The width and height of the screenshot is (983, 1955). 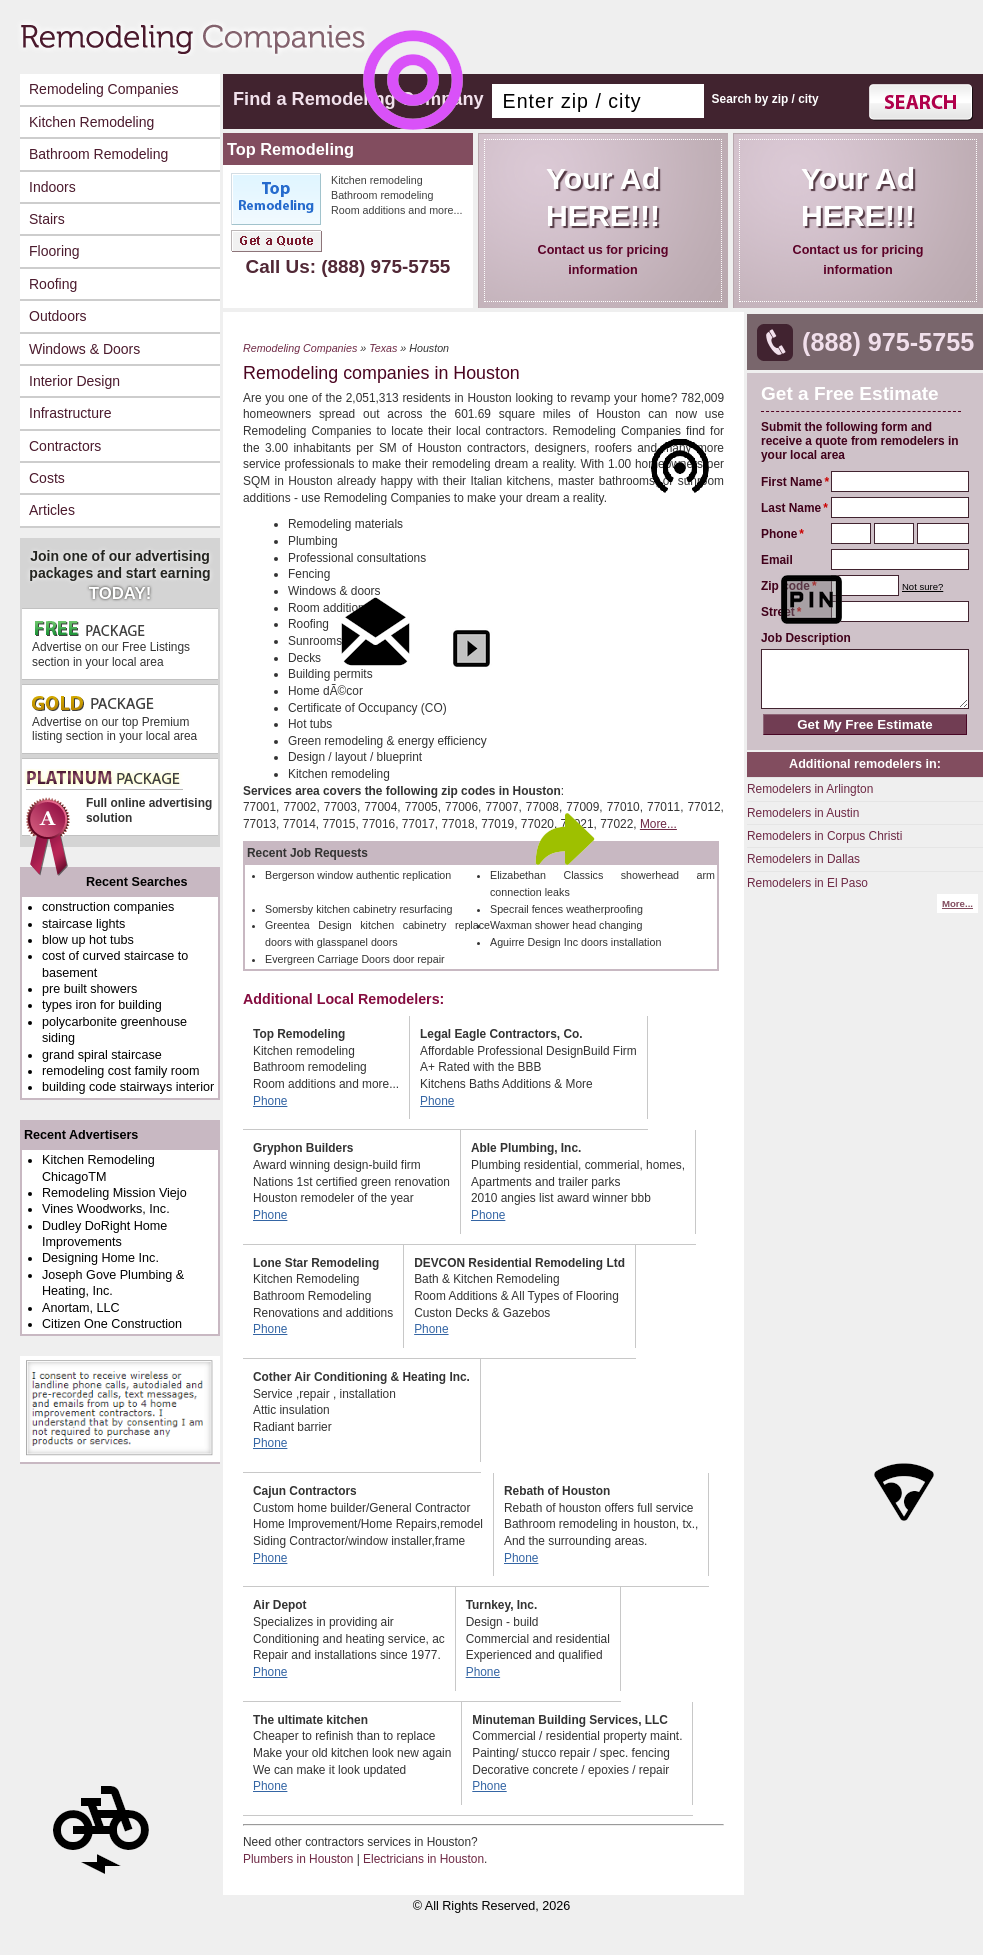 What do you see at coordinates (375, 631) in the screenshot?
I see `an opened or read email message` at bounding box center [375, 631].